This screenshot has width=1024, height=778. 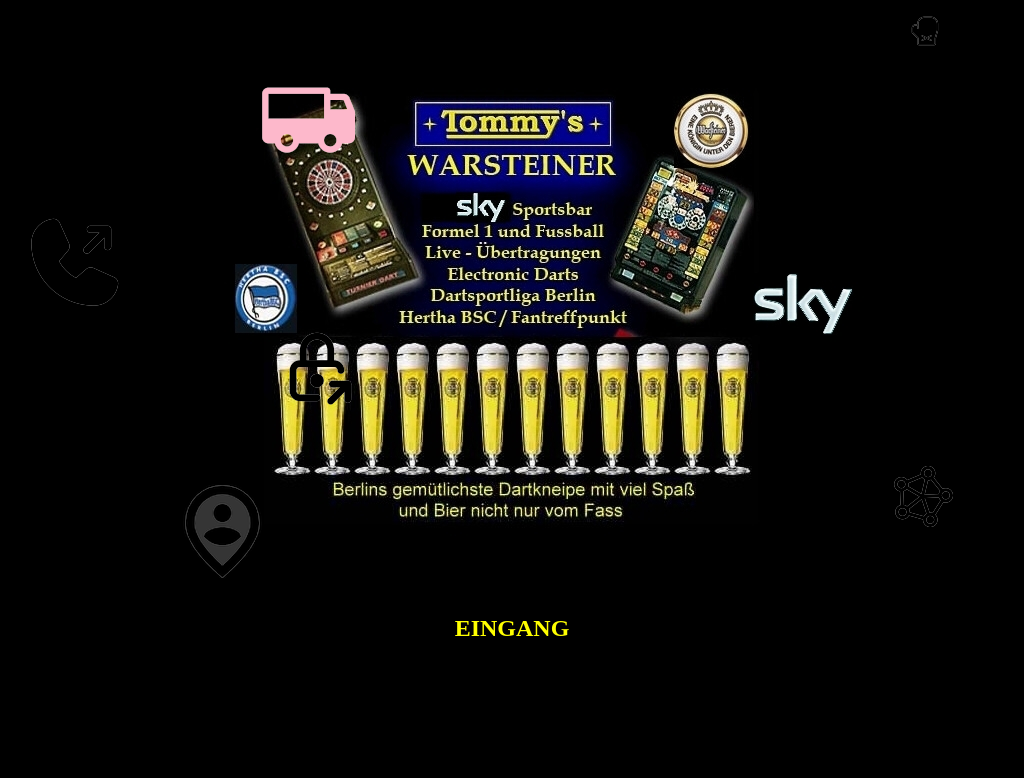 I want to click on connect to the fediverse network, so click(x=922, y=496).